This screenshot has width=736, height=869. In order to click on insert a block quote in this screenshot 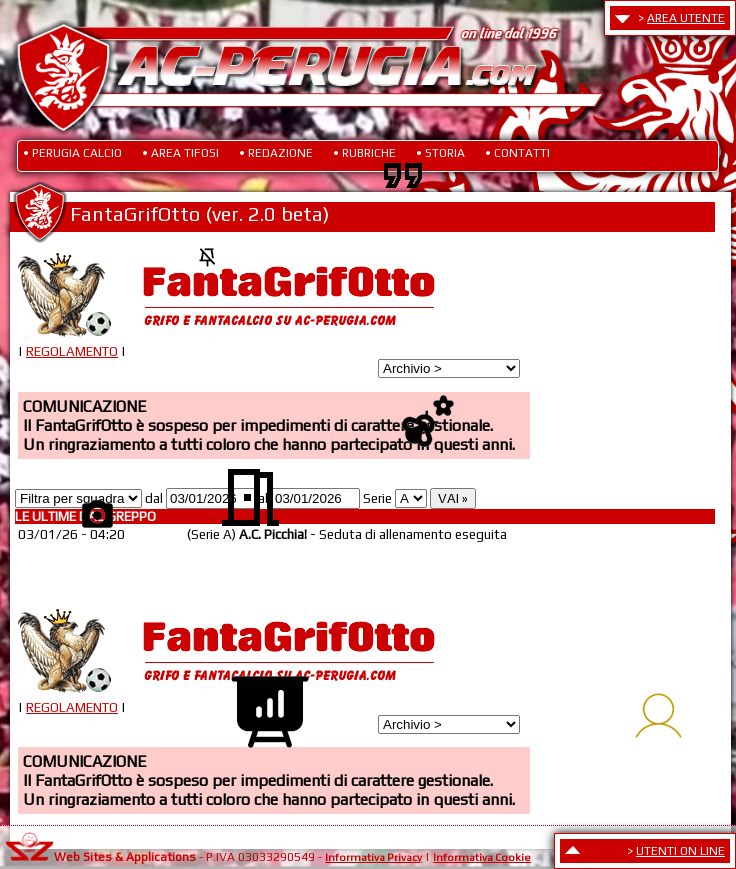, I will do `click(403, 176)`.